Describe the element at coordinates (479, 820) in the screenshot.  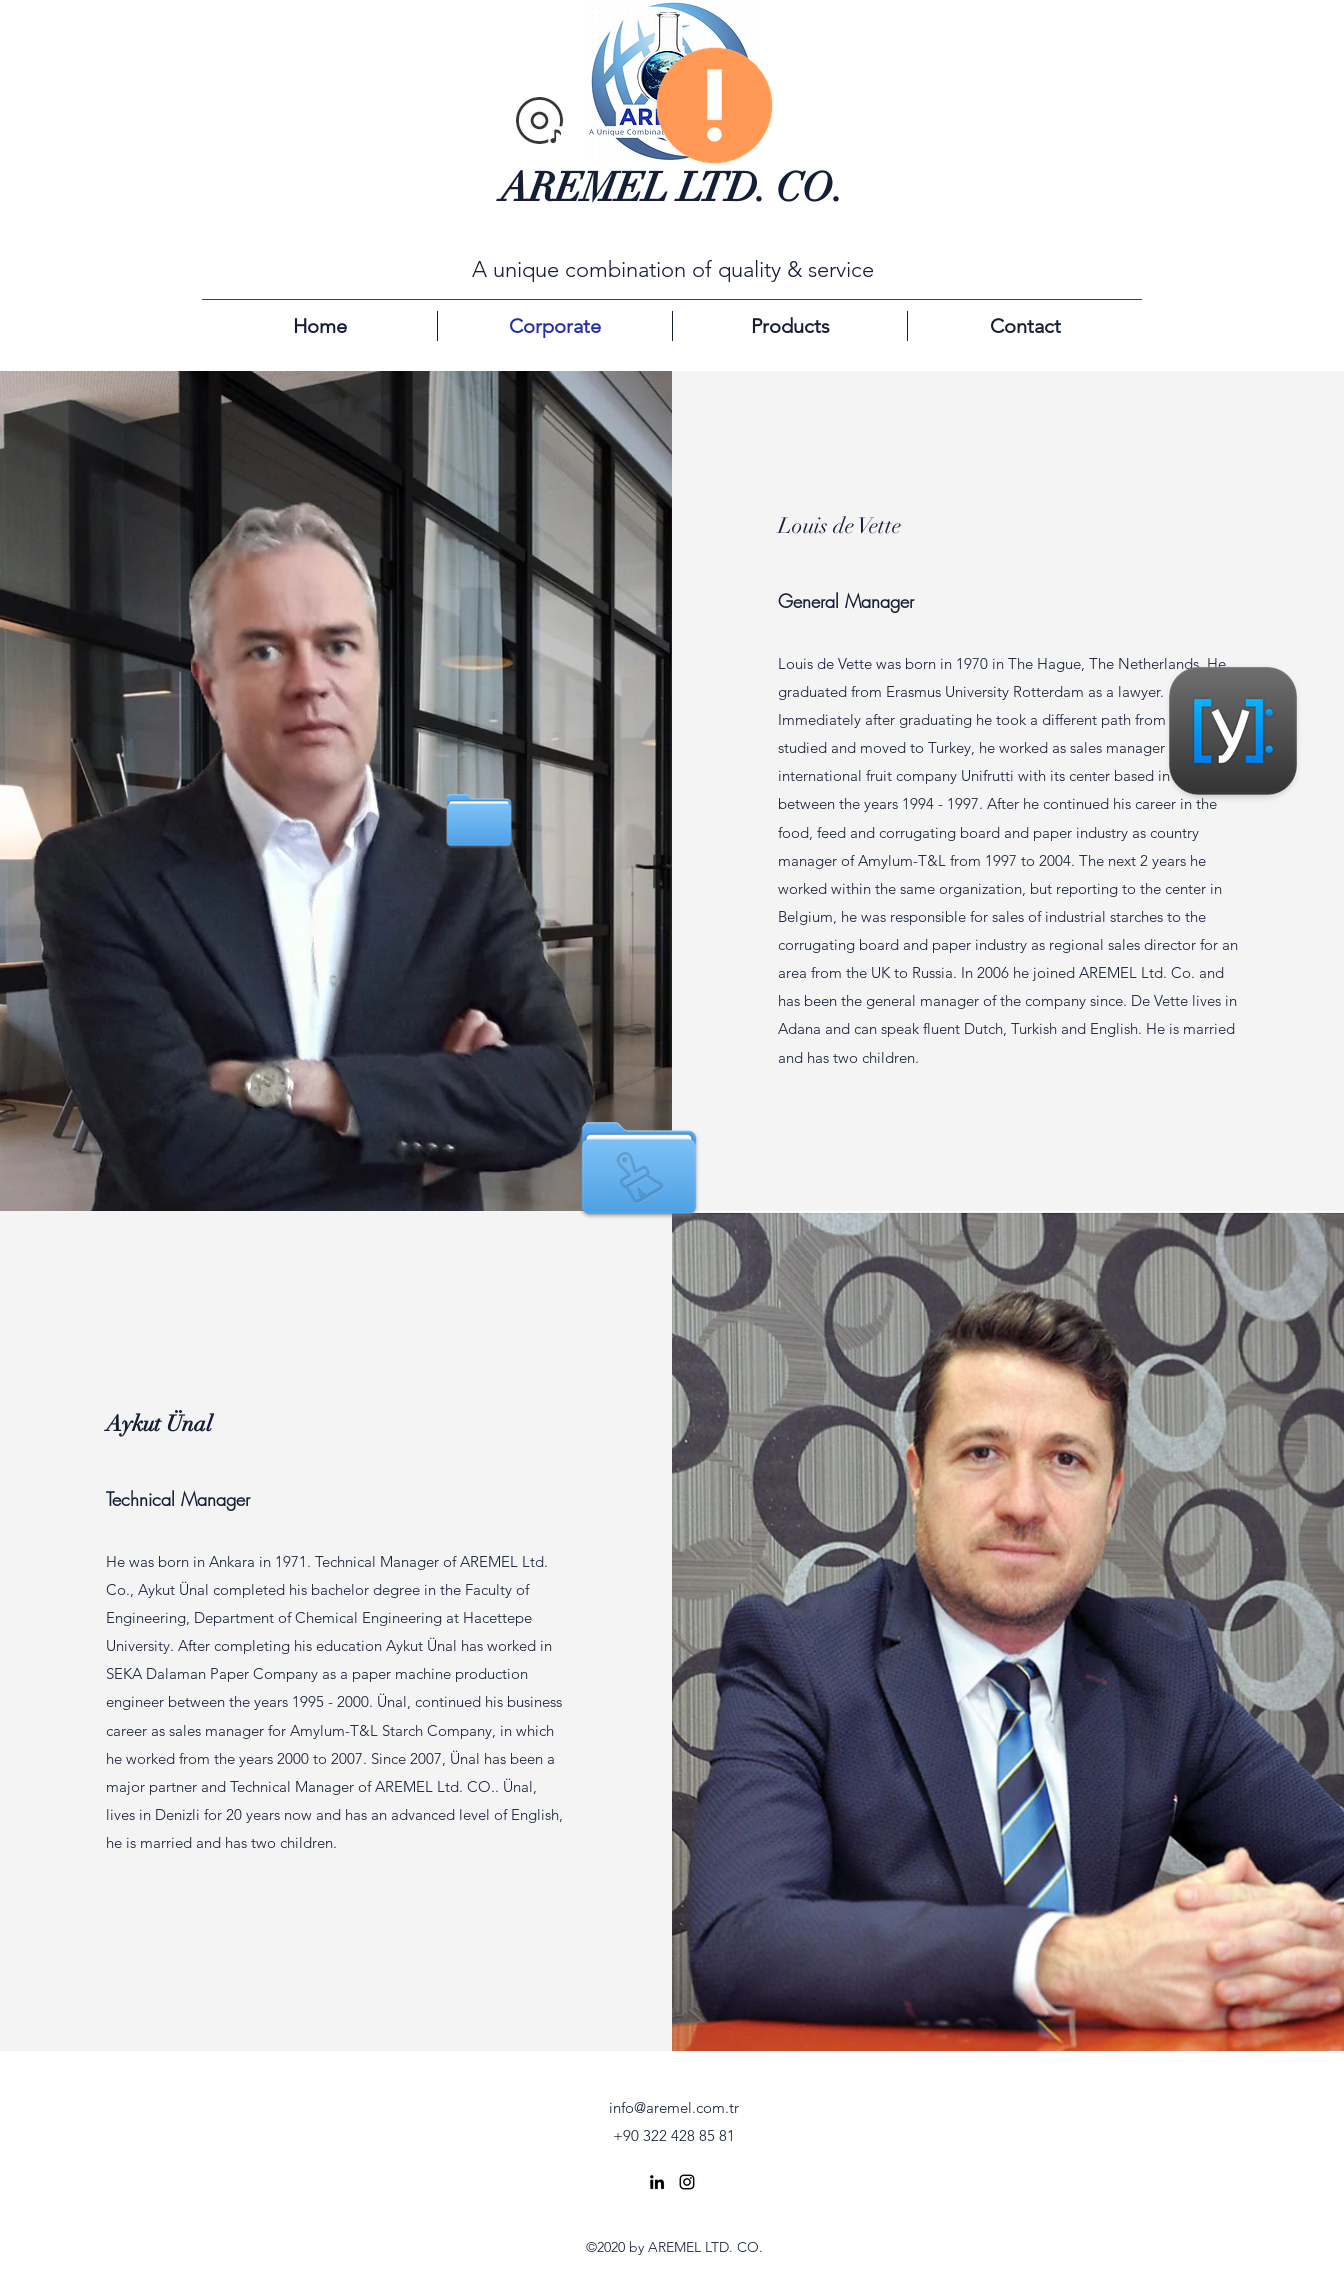
I see `open folder to view files` at that location.